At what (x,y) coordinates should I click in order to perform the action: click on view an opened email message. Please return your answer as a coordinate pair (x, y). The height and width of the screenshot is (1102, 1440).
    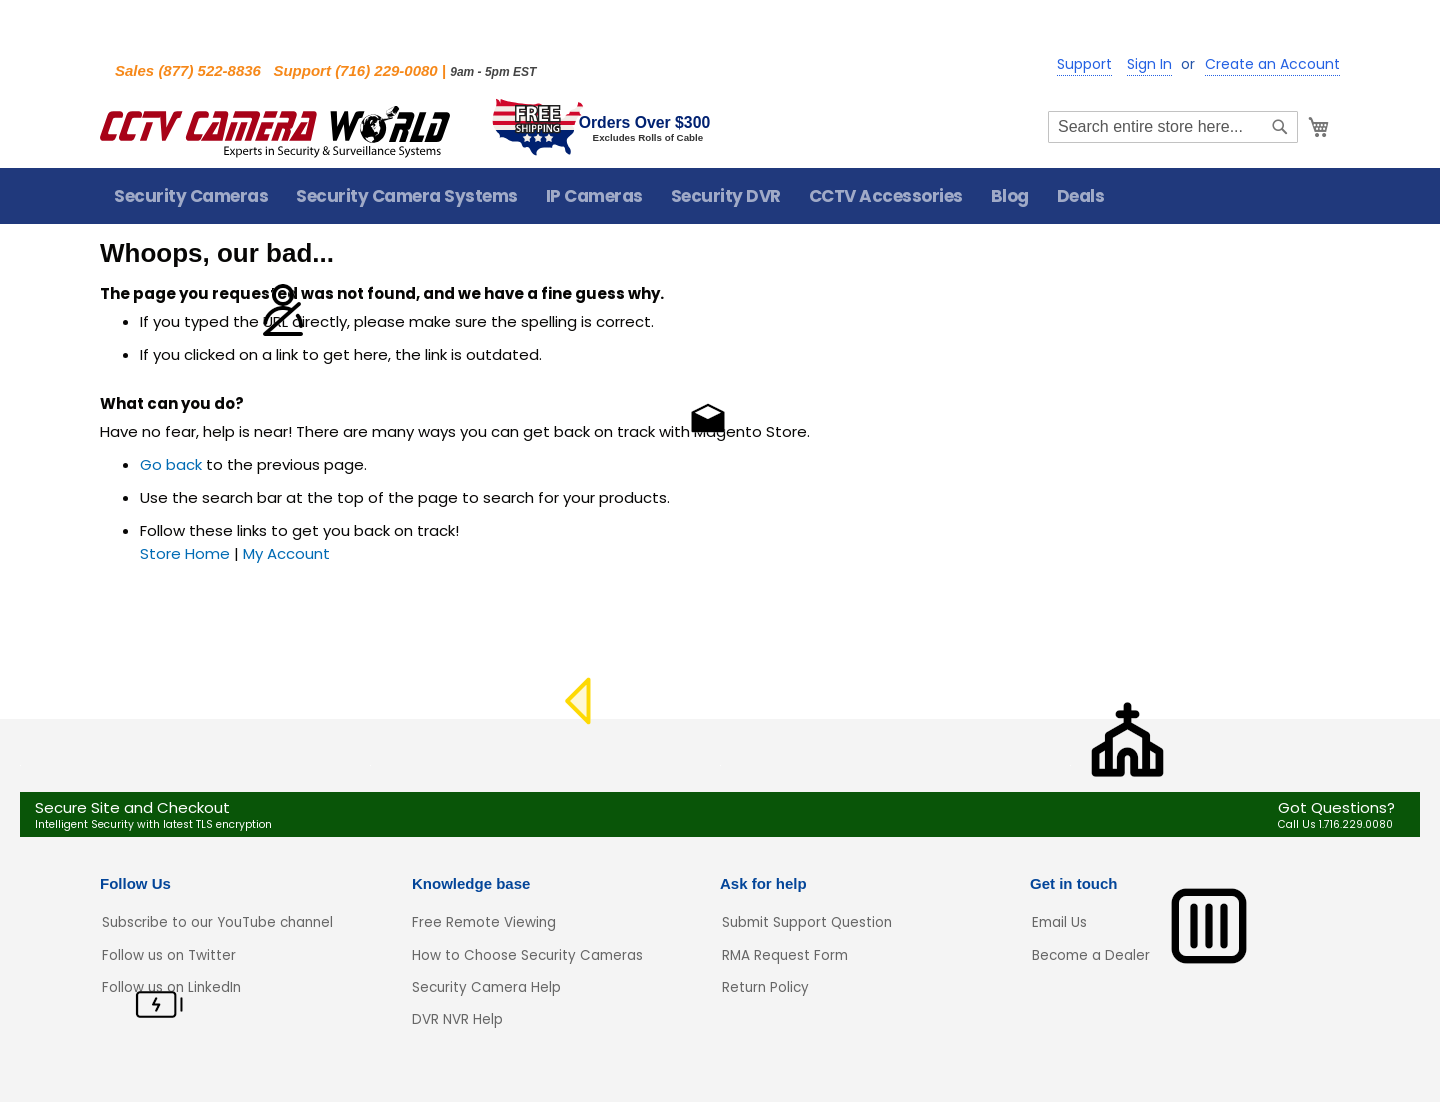
    Looking at the image, I should click on (708, 418).